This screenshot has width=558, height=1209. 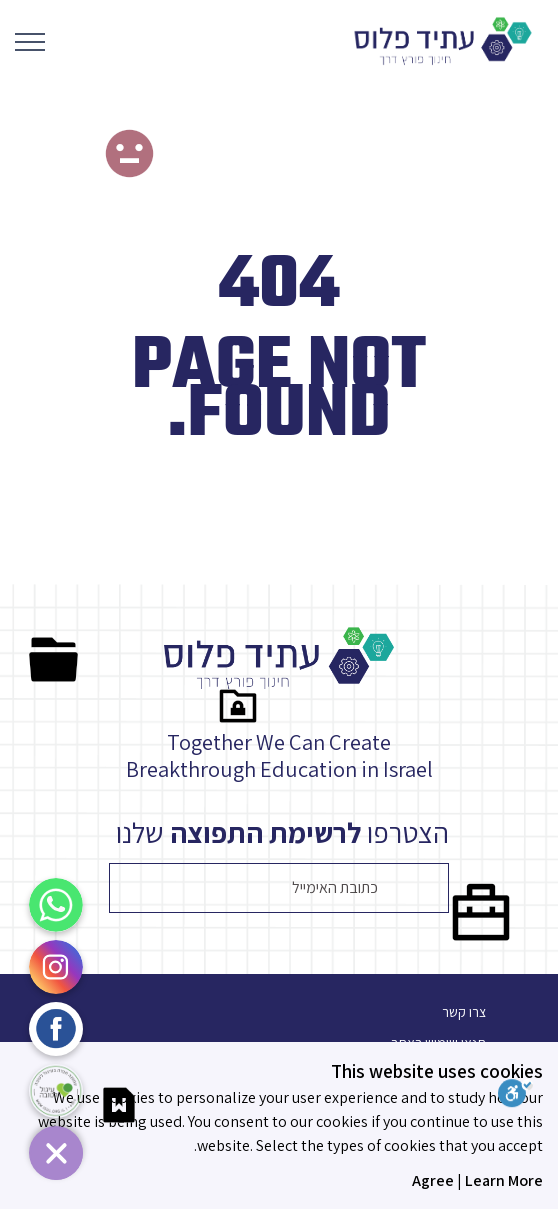 What do you see at coordinates (129, 153) in the screenshot?
I see `indicates neutral feedback or rating` at bounding box center [129, 153].